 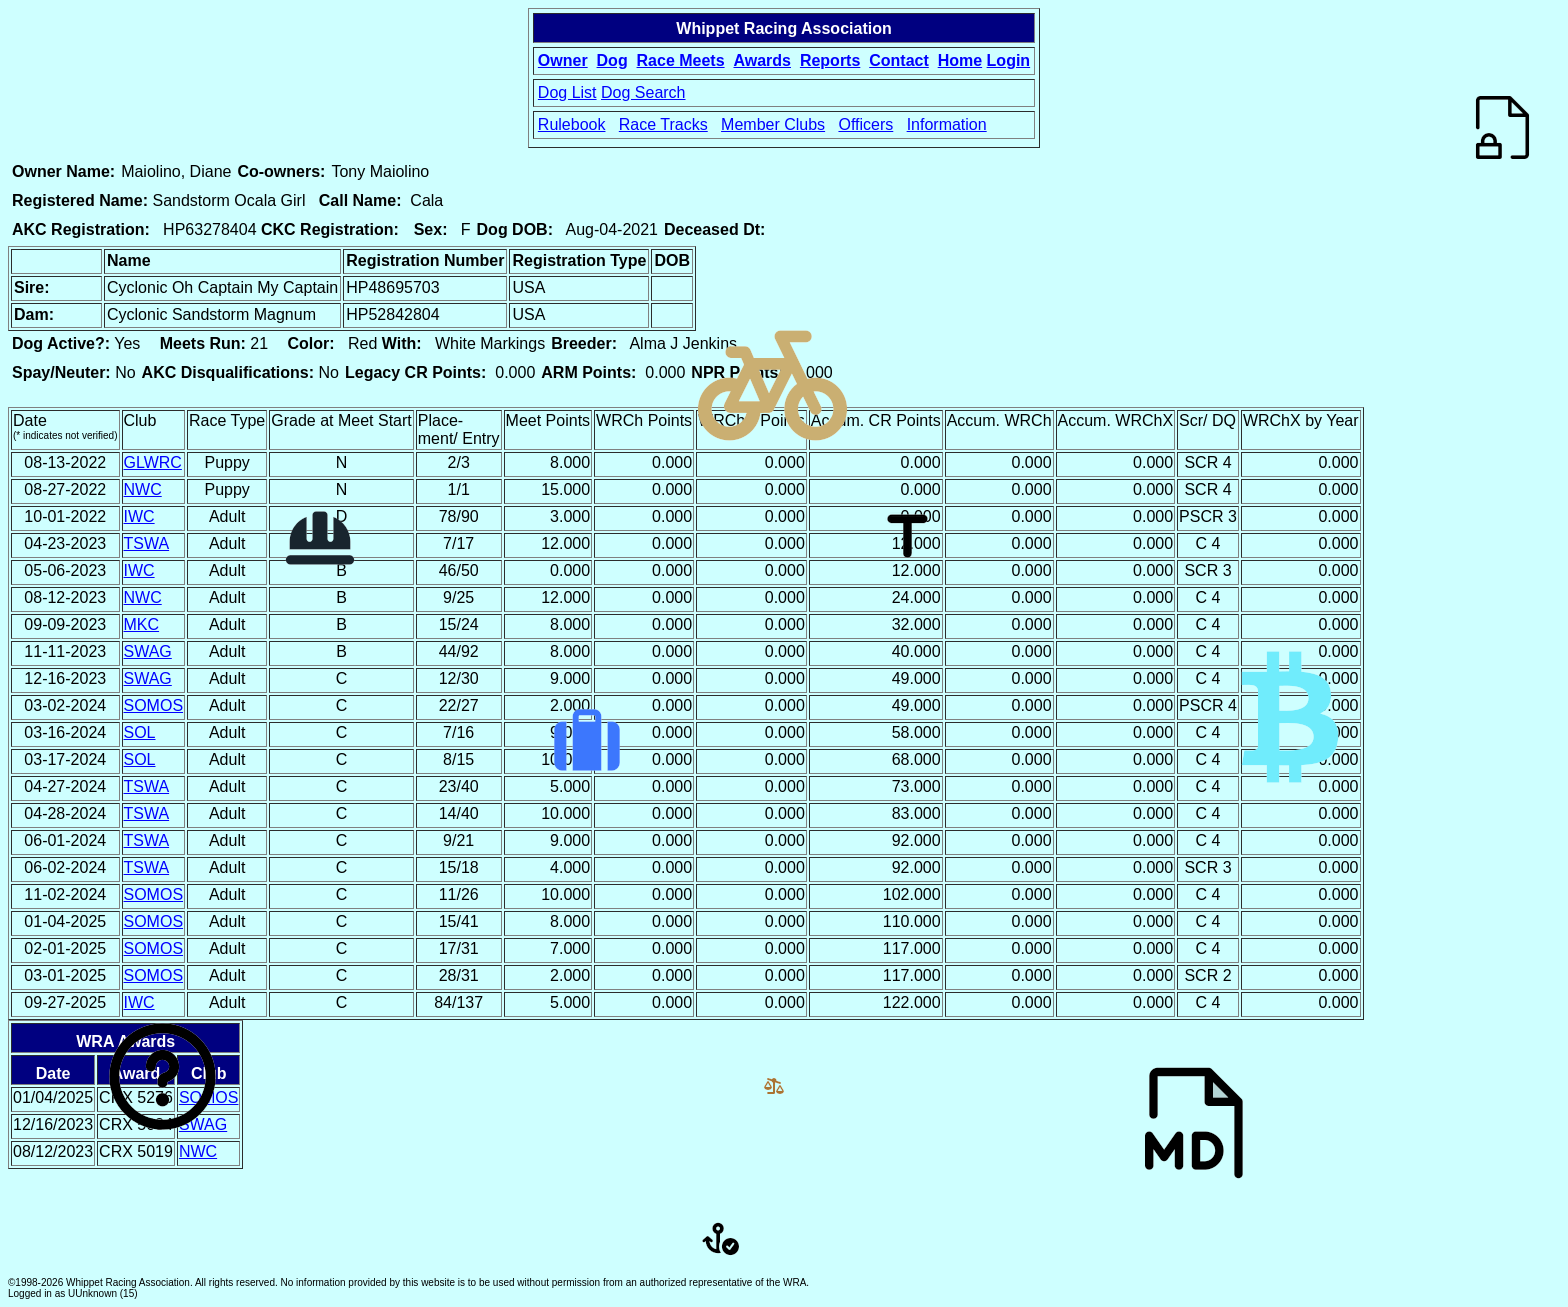 I want to click on access bike rental or cycling options, so click(x=772, y=385).